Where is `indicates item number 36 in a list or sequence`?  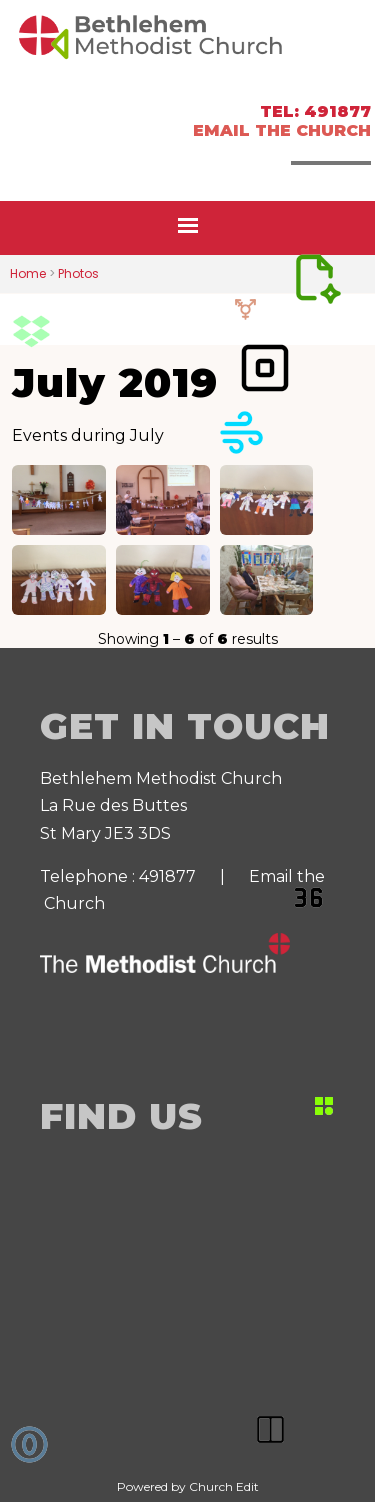 indicates item number 36 in a list or sequence is located at coordinates (308, 897).